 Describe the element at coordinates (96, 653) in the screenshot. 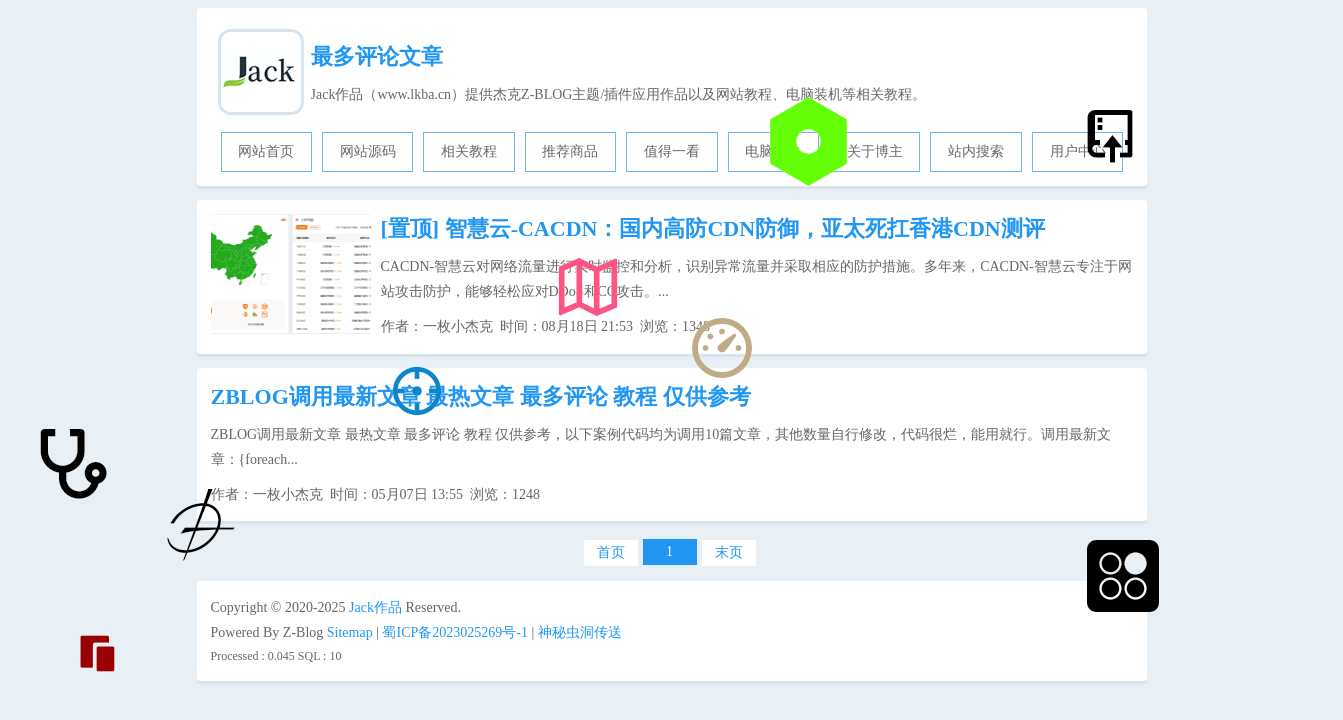

I see `manage connected devices` at that location.